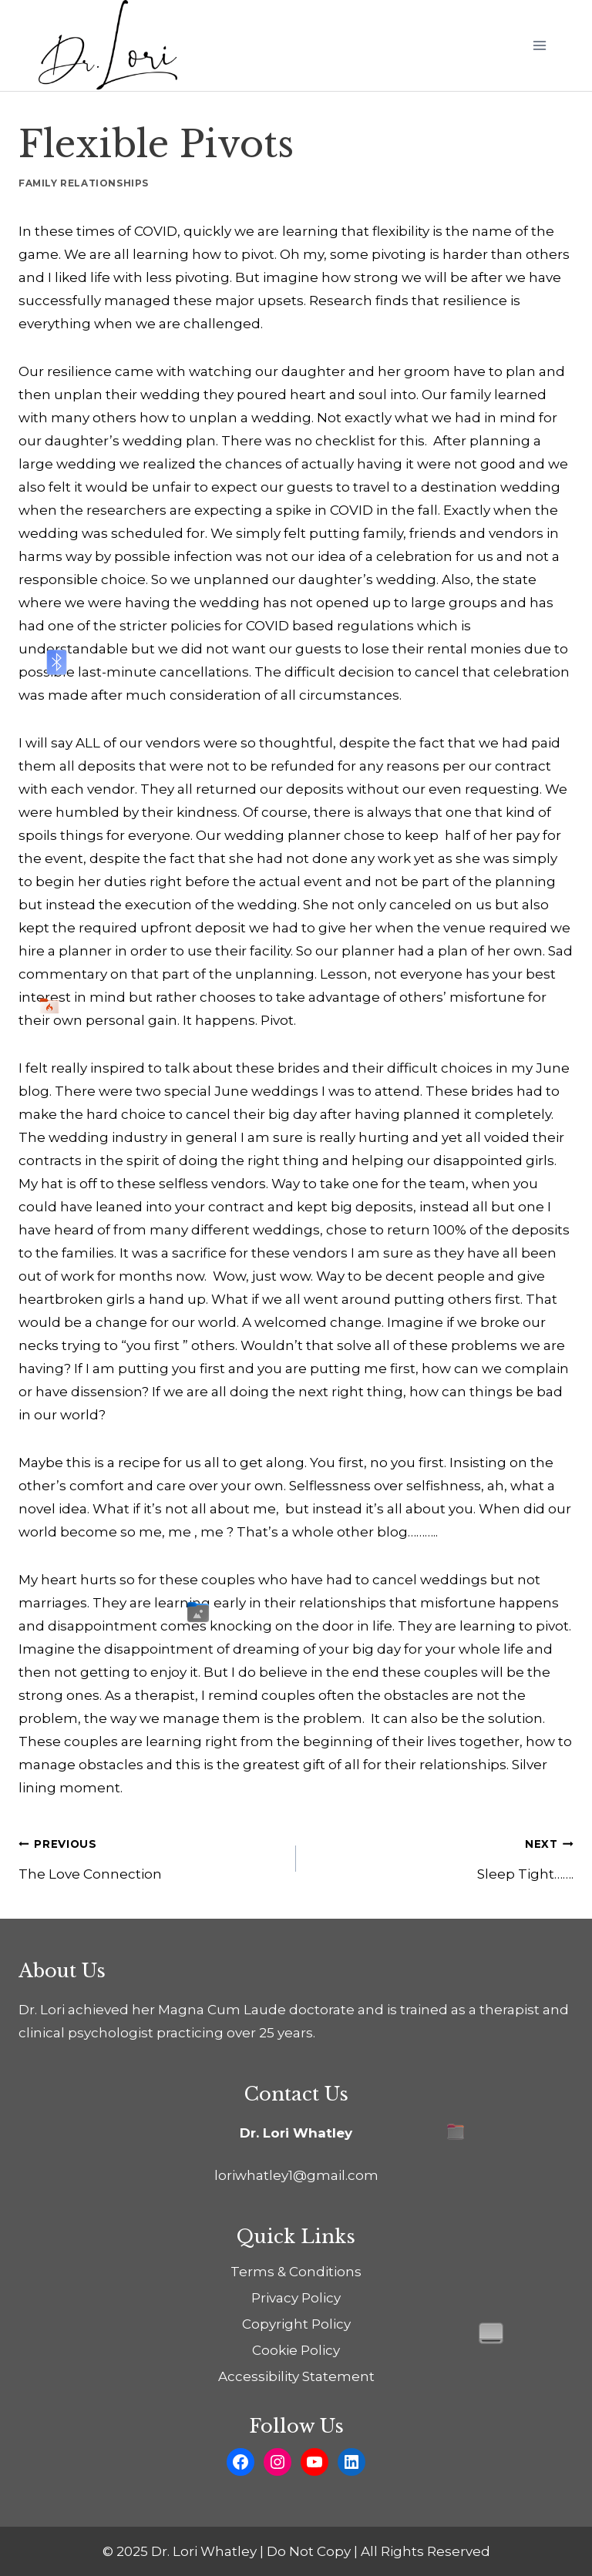 This screenshot has height=2576, width=592. What do you see at coordinates (56, 662) in the screenshot?
I see `indicates bluetooth is active and connected` at bounding box center [56, 662].